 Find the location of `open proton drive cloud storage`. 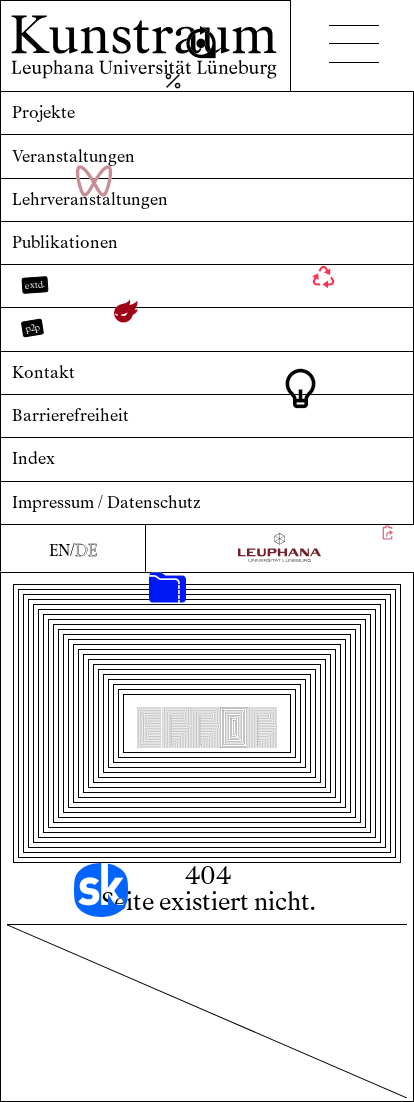

open proton drive cloud storage is located at coordinates (167, 587).